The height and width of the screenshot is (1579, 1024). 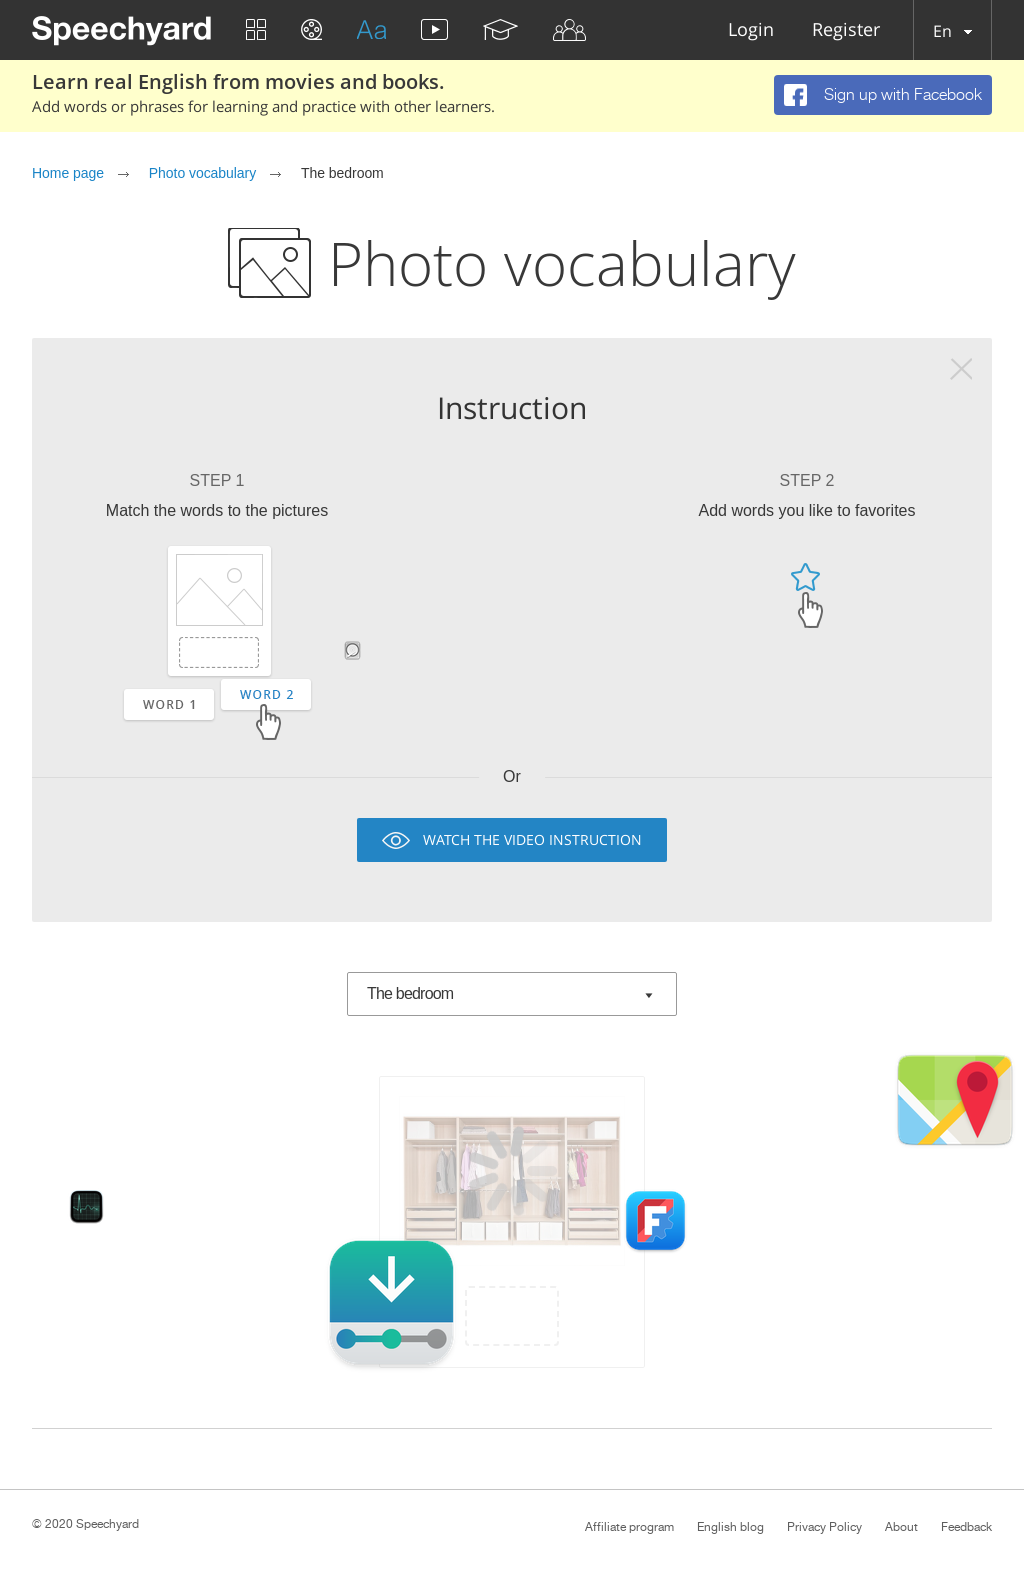 I want to click on open disk management utility, so click(x=352, y=650).